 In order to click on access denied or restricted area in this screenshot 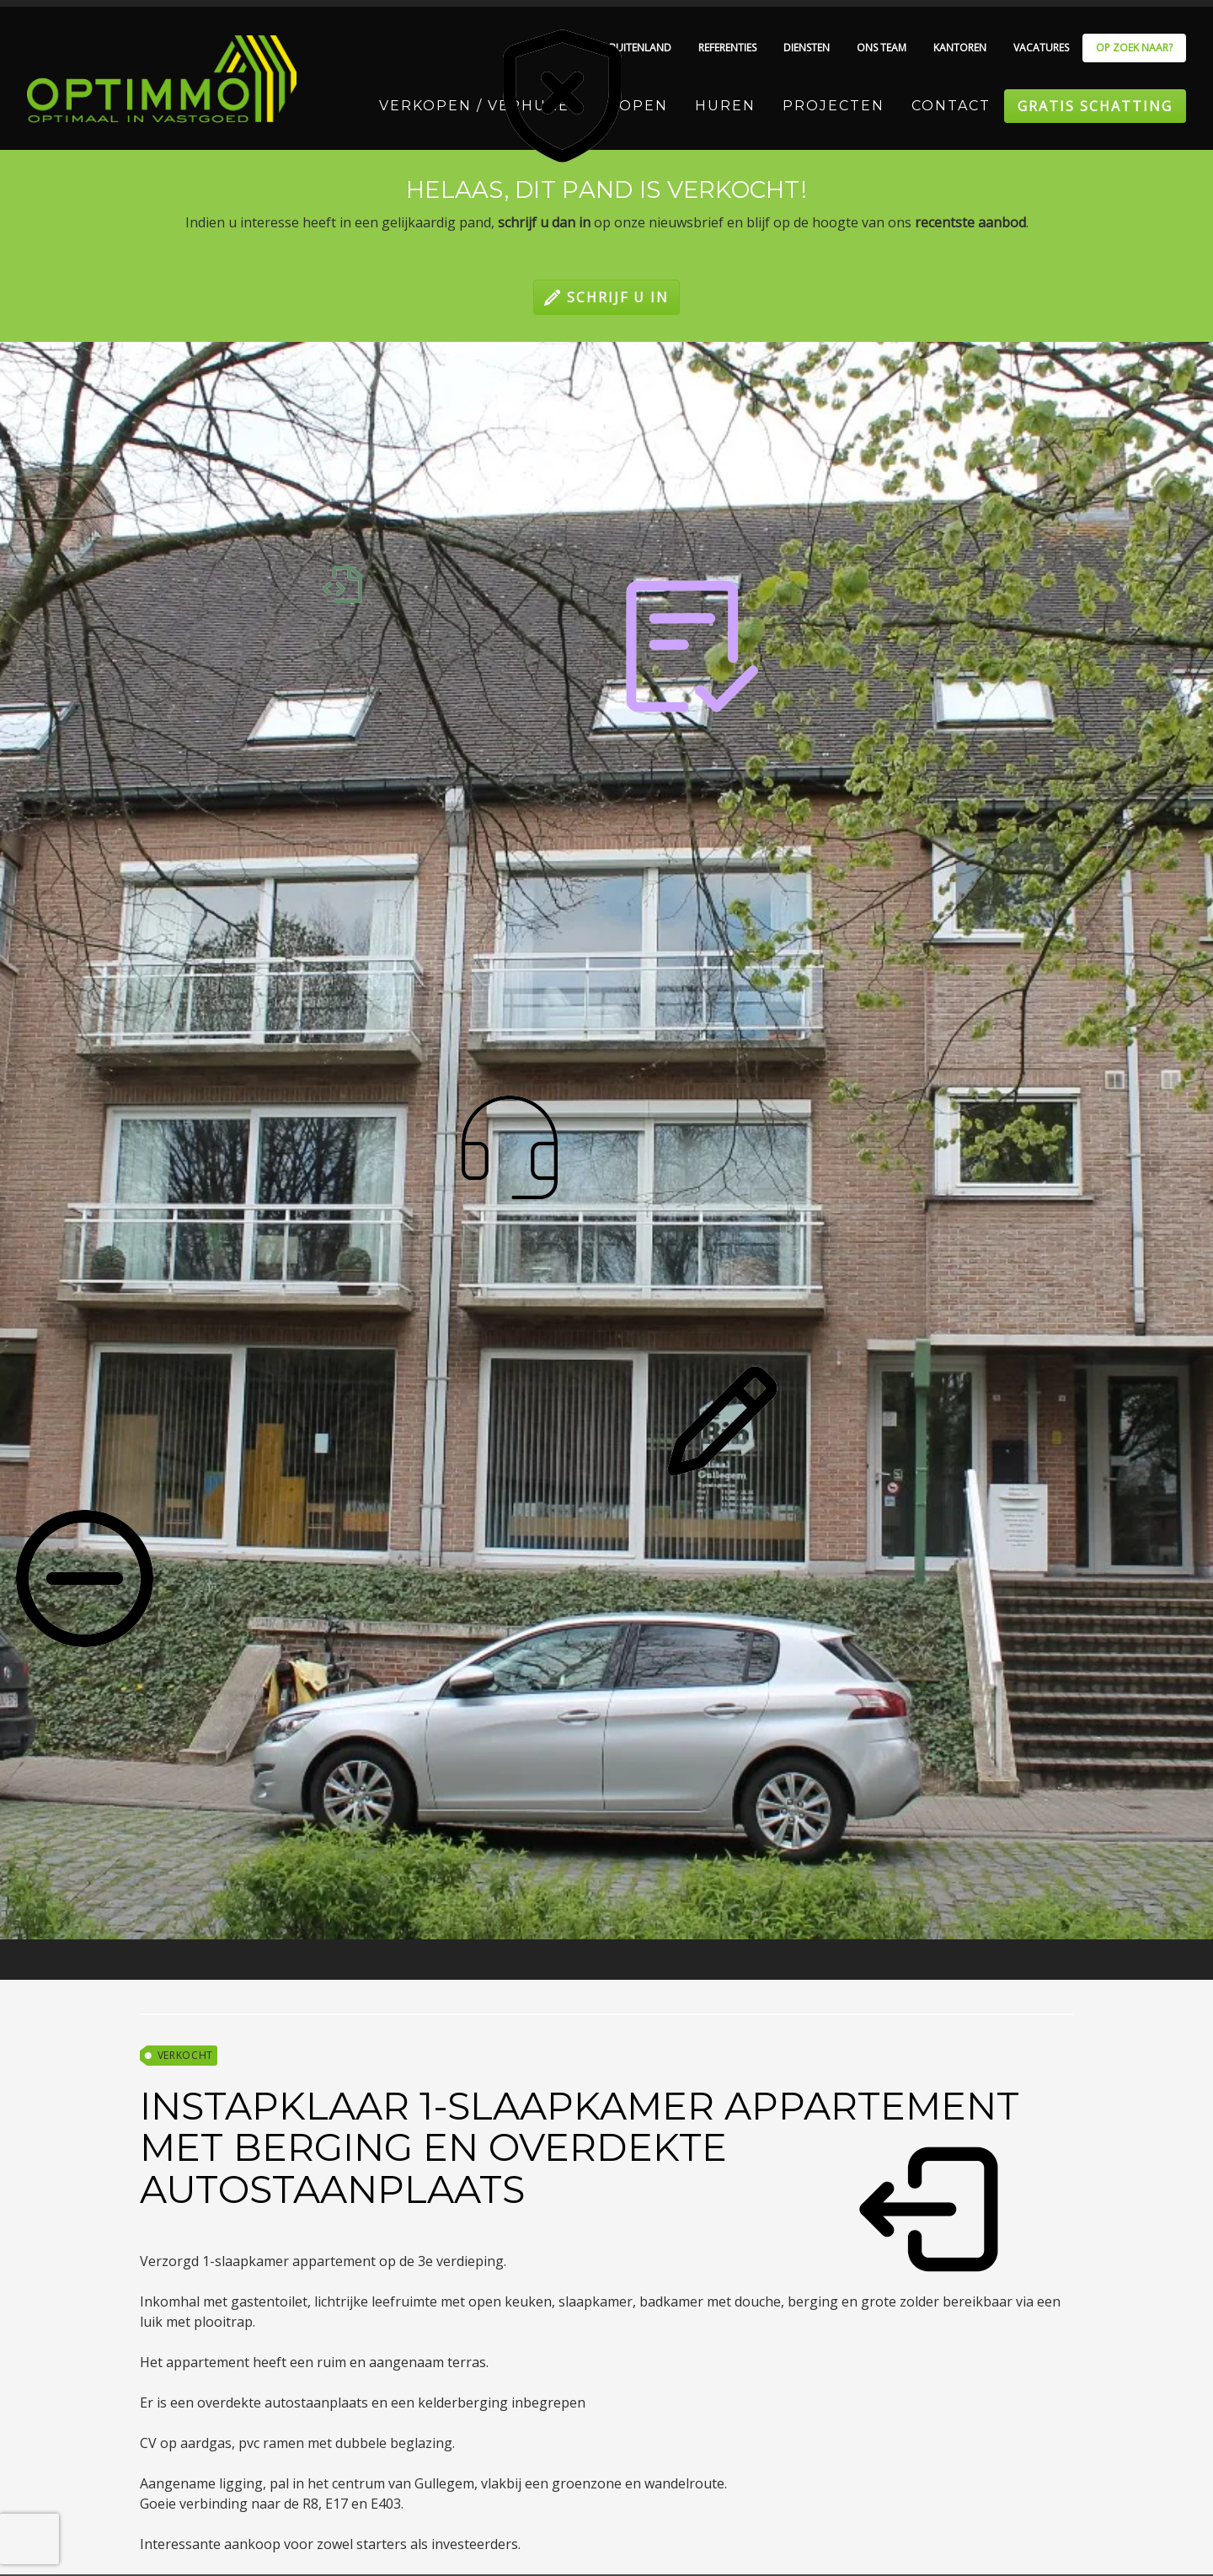, I will do `click(84, 1578)`.